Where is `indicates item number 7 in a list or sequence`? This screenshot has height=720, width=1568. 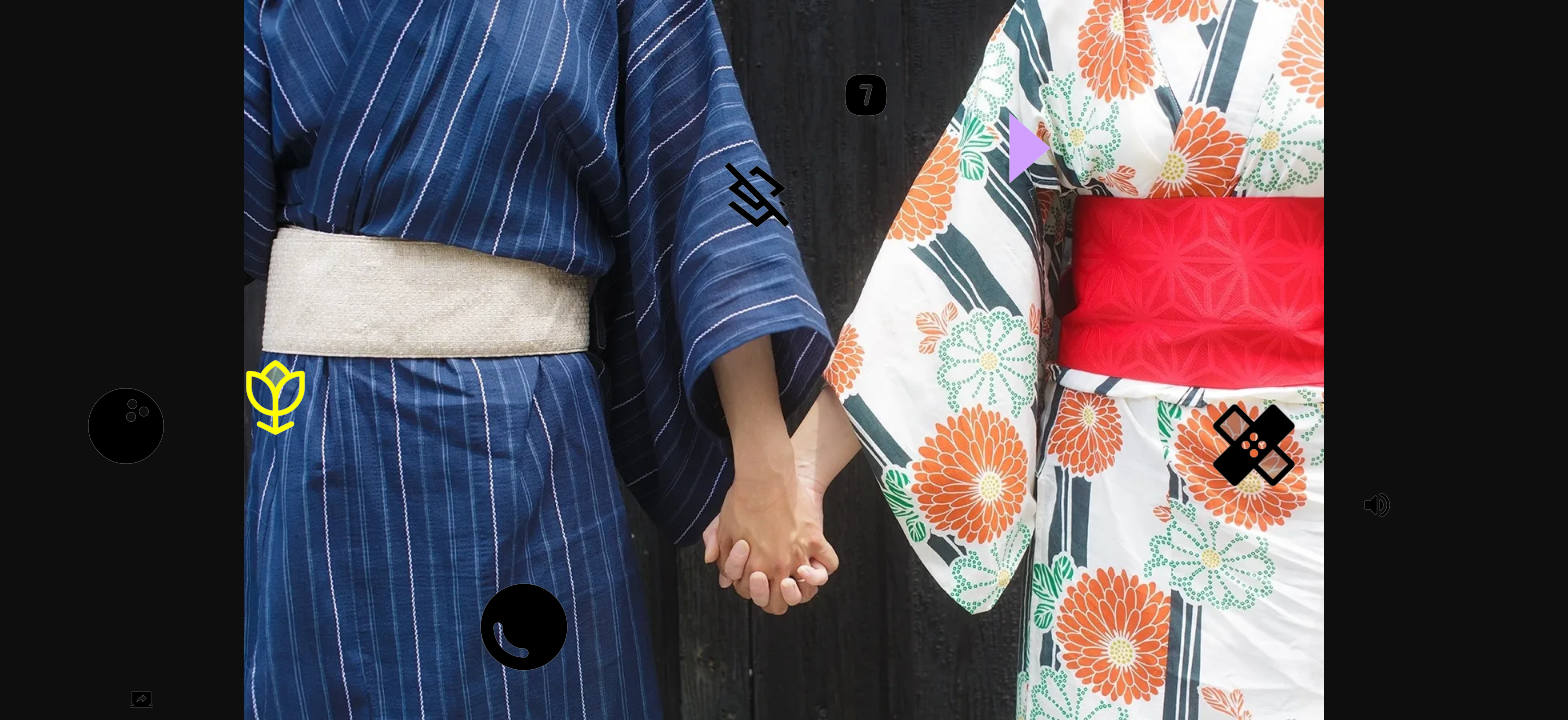
indicates item number 7 in a list or sequence is located at coordinates (866, 95).